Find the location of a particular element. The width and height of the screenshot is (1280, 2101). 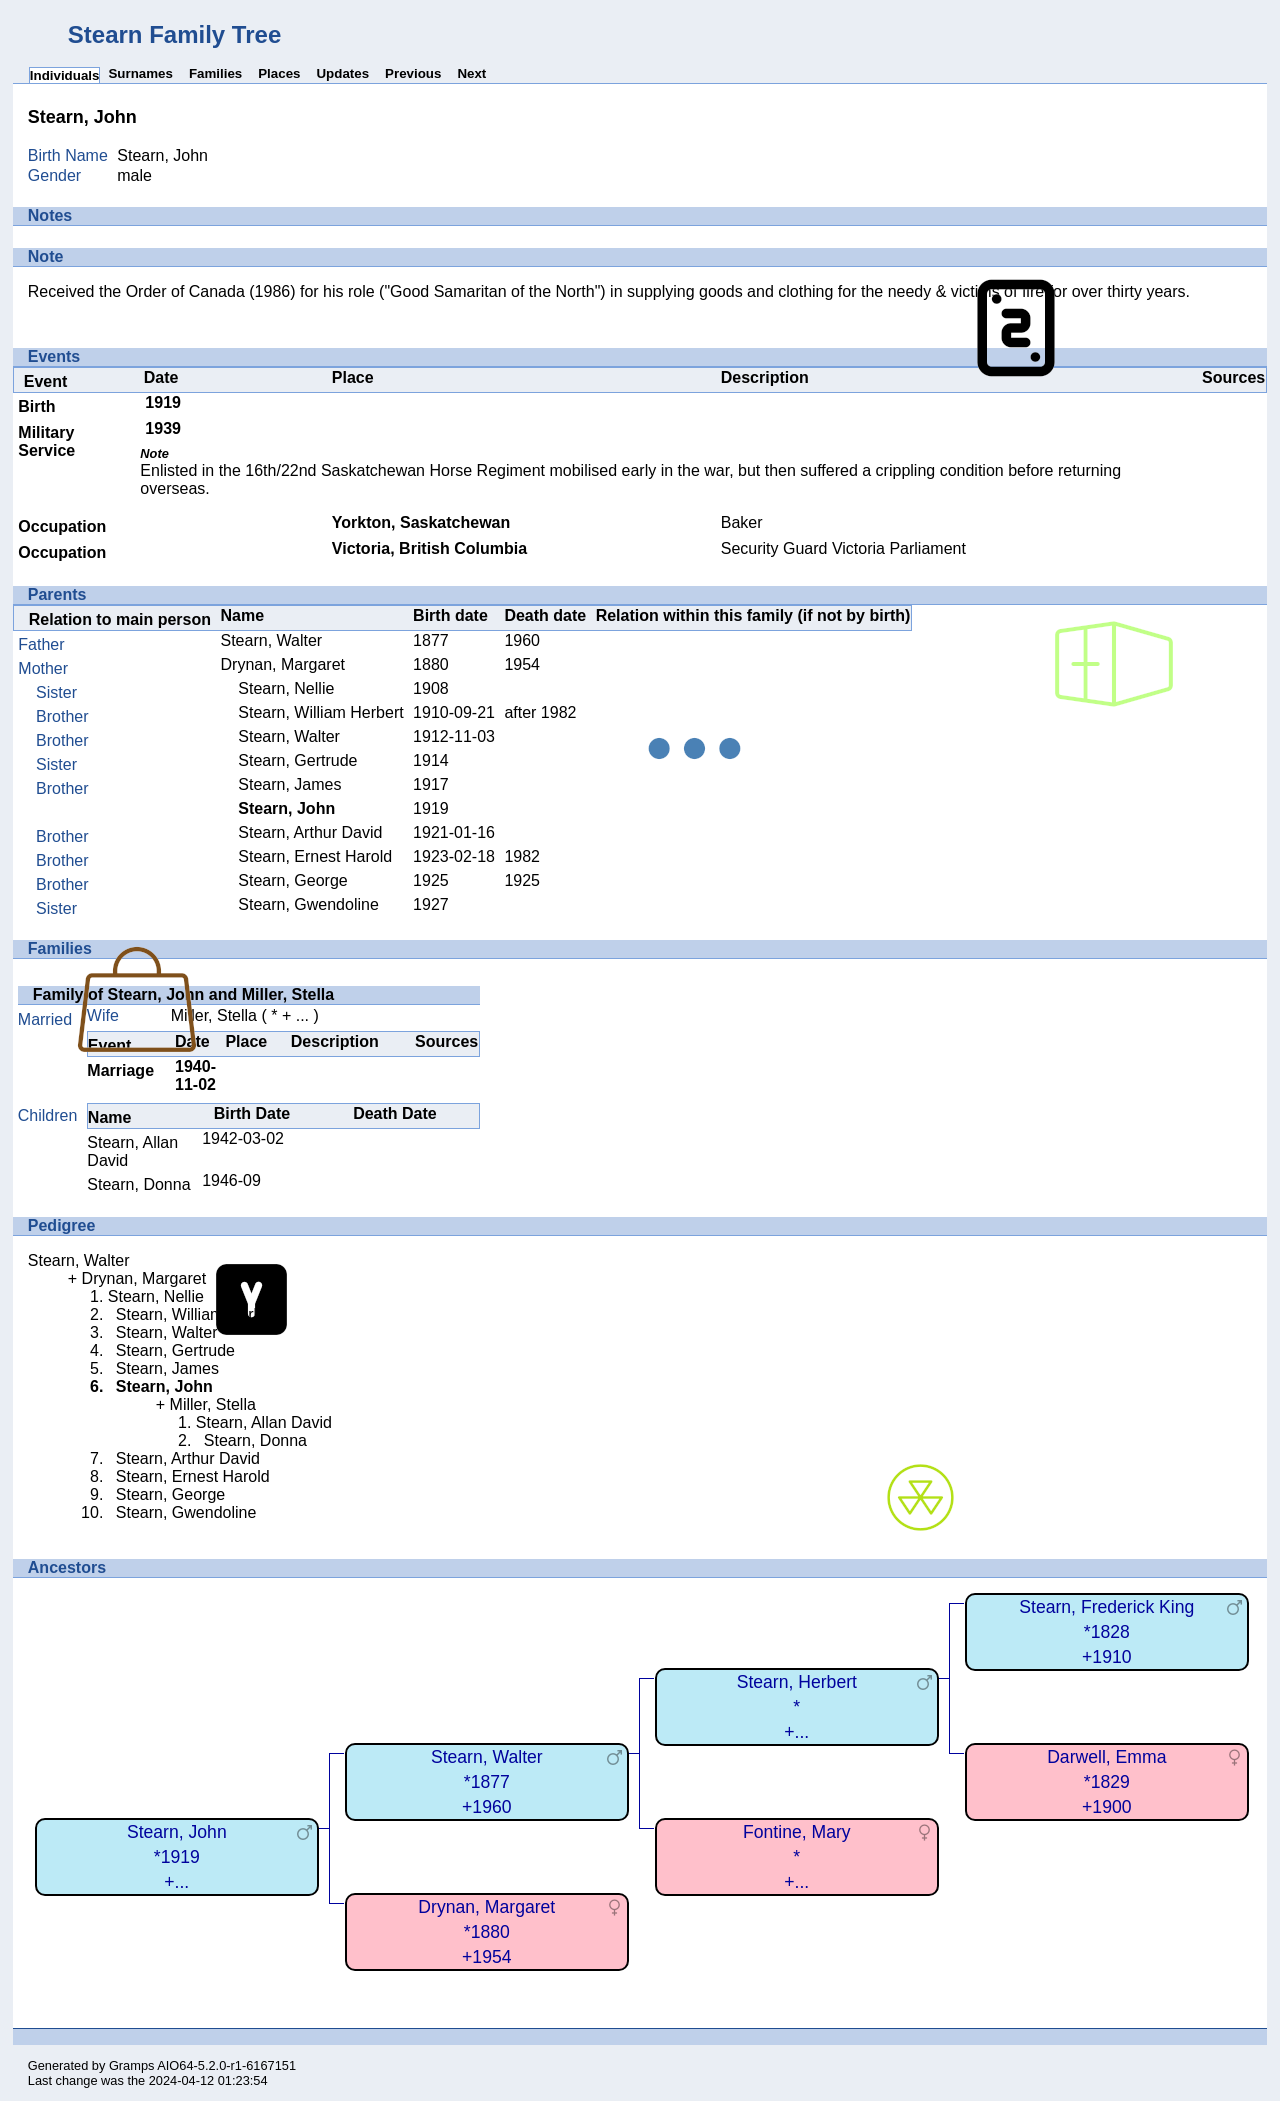

represents the letter Y in a grid or keyboard interface is located at coordinates (251, 1299).